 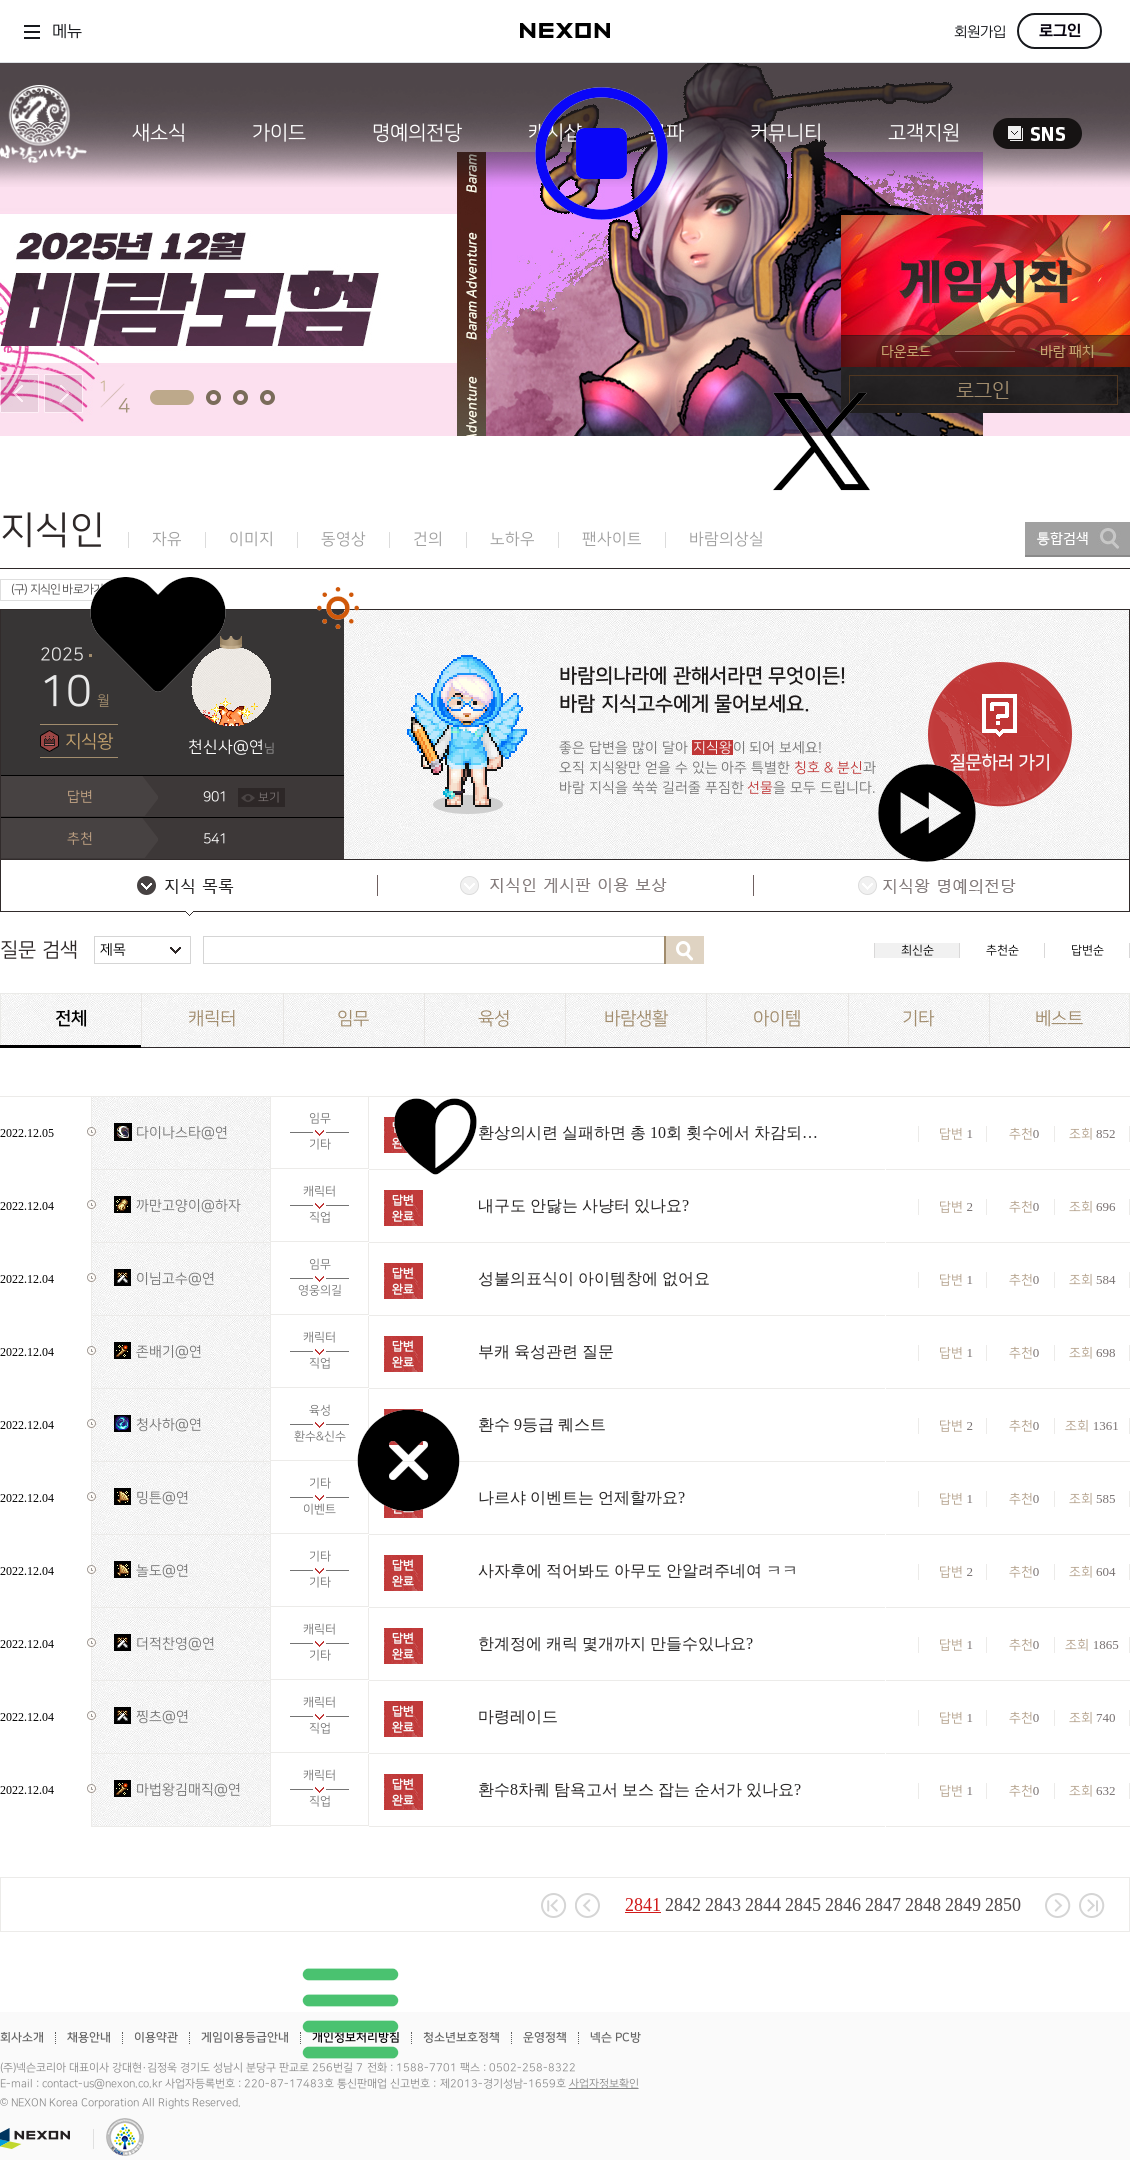 What do you see at coordinates (601, 153) in the screenshot?
I see `stop media playback` at bounding box center [601, 153].